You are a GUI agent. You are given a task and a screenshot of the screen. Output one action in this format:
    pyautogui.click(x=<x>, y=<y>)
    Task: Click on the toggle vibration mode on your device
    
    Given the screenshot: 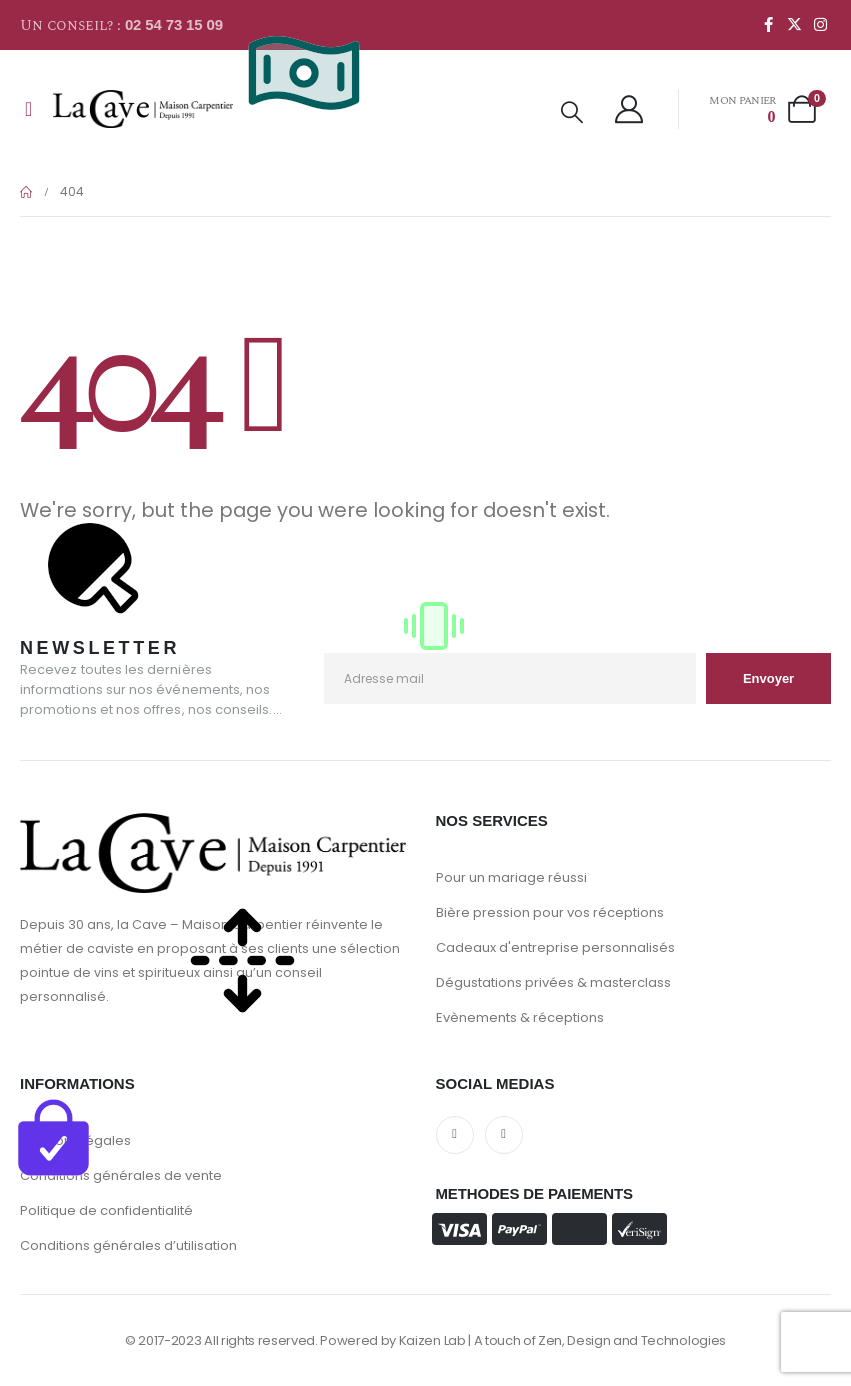 What is the action you would take?
    pyautogui.click(x=434, y=626)
    